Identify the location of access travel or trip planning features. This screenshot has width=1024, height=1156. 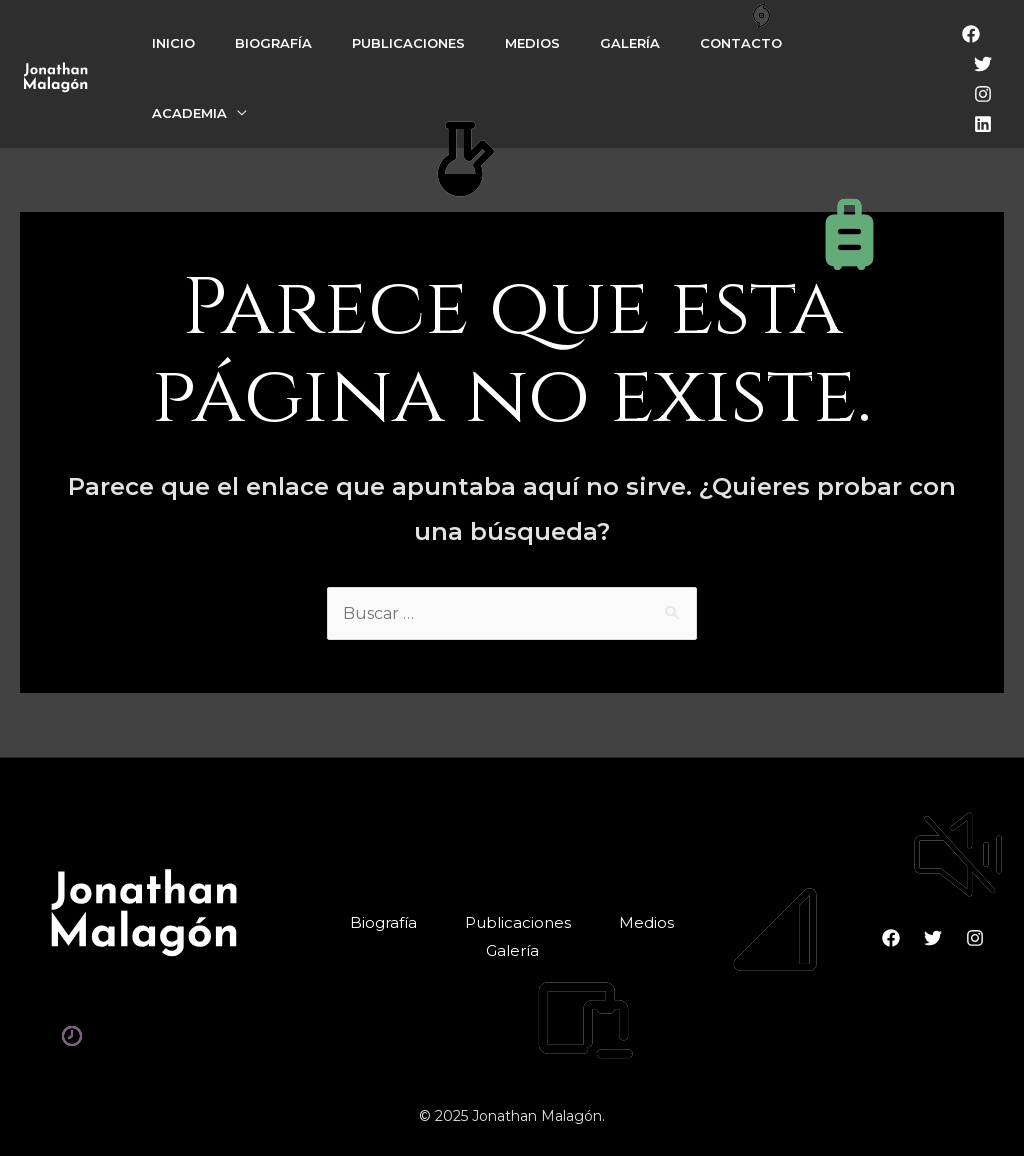
(849, 234).